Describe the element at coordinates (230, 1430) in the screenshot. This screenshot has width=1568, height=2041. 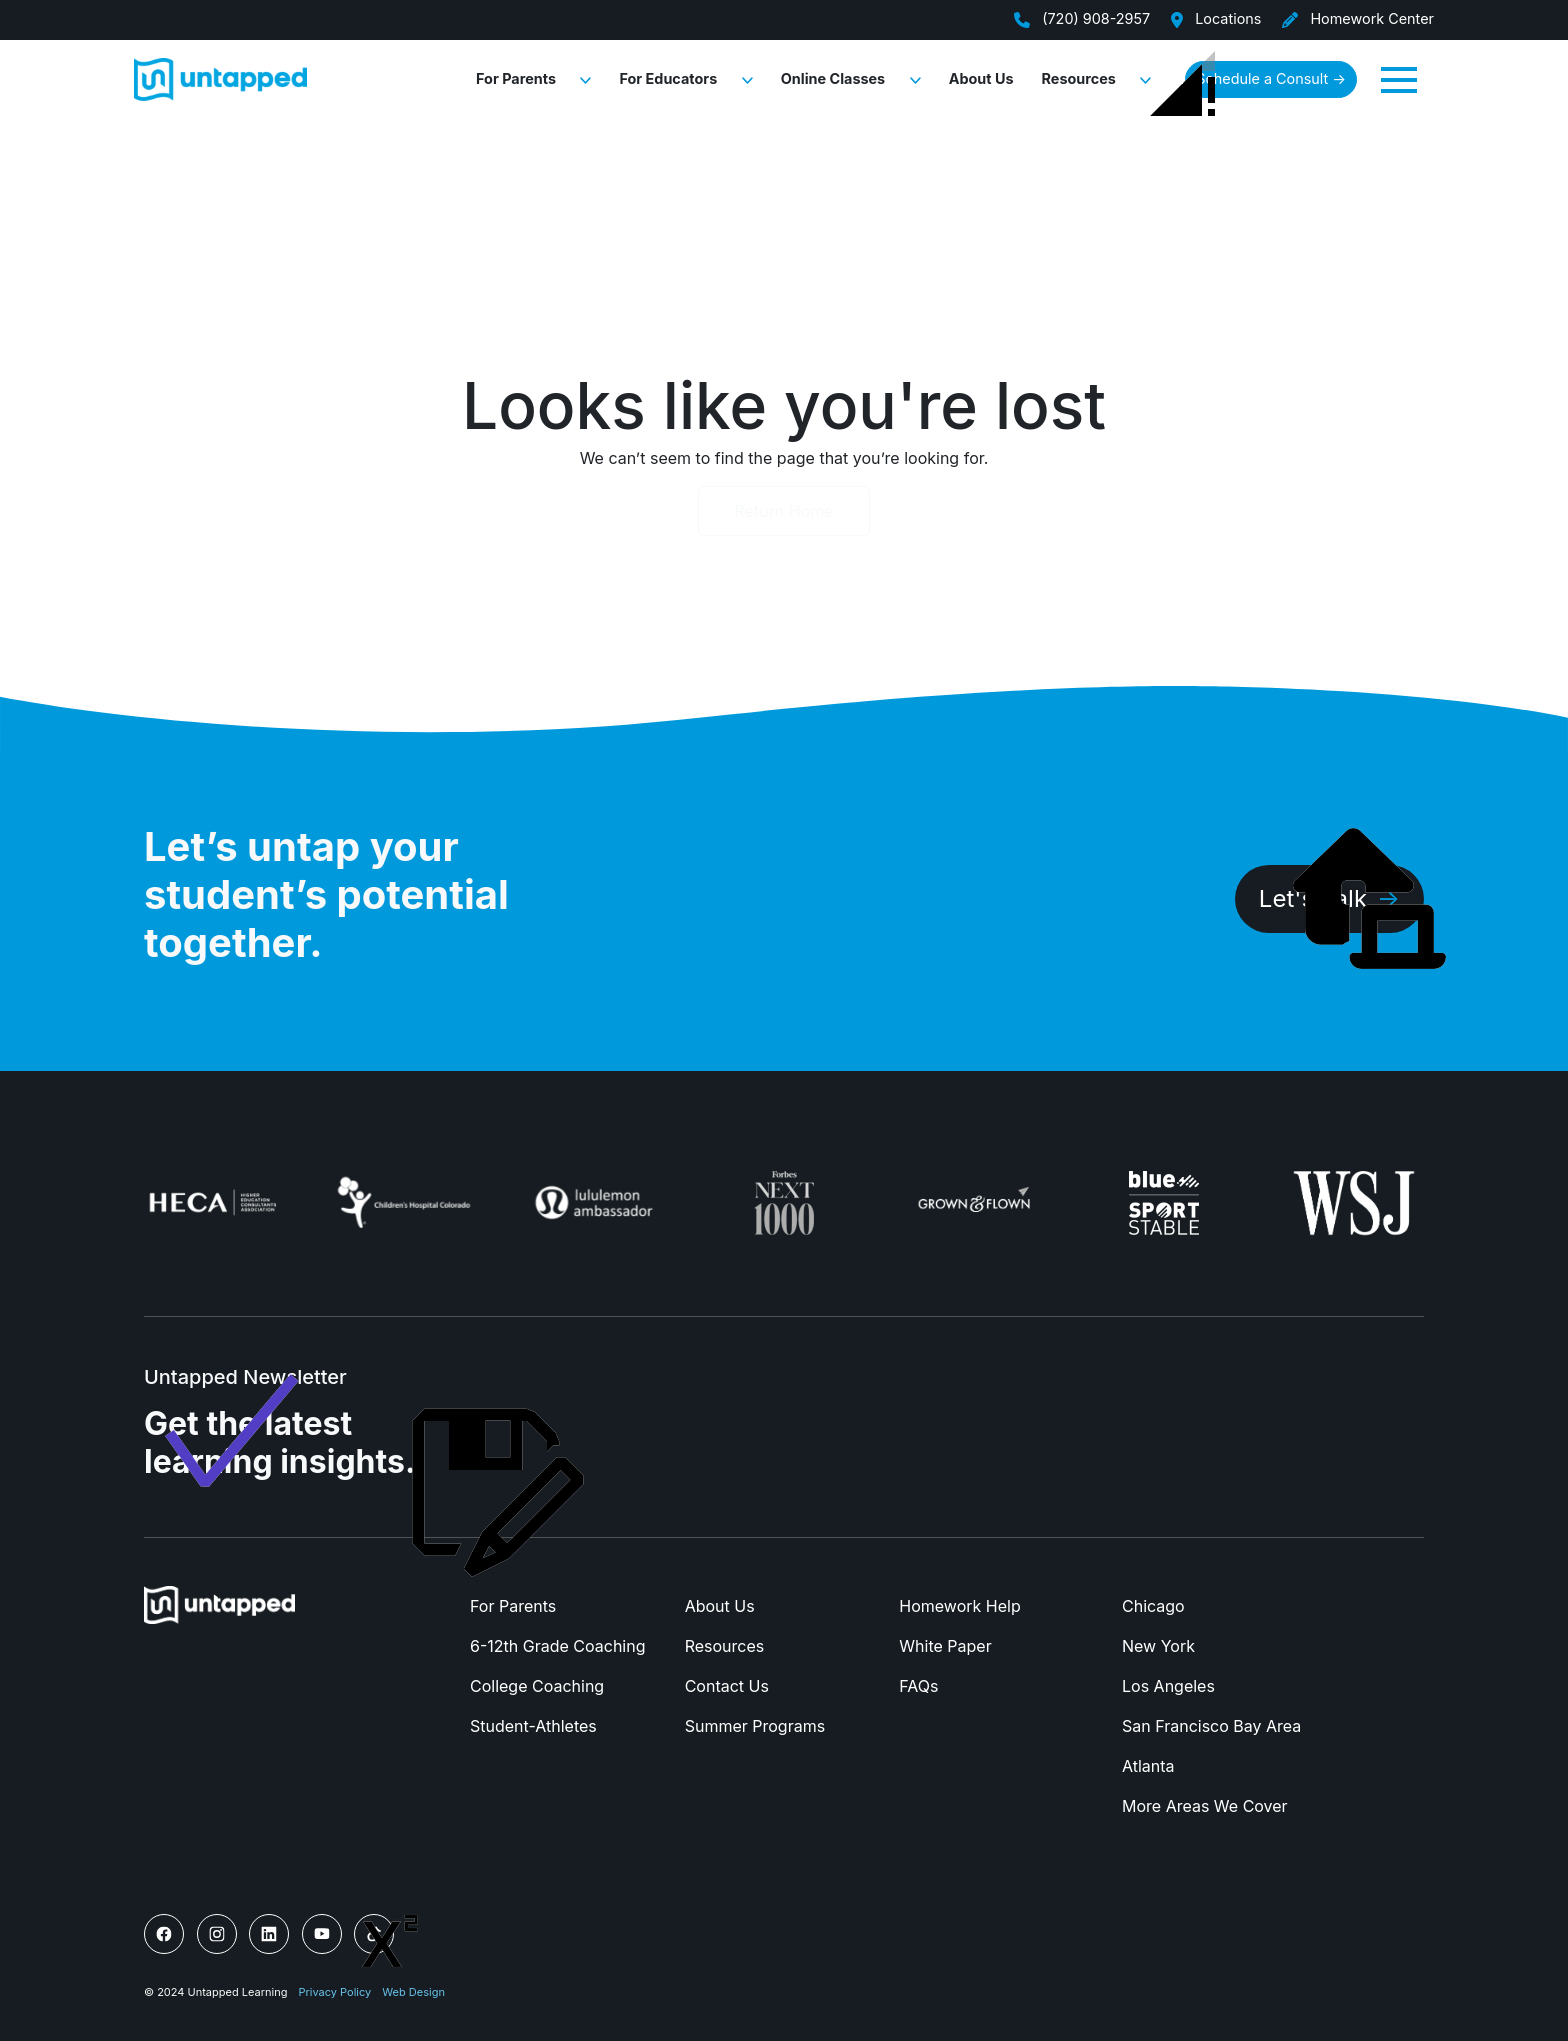
I see `confirm or submit an action` at that location.